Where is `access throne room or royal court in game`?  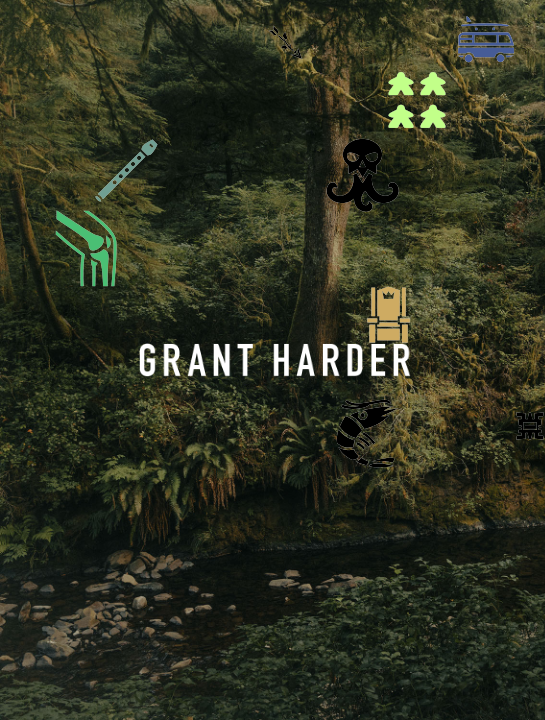
access throne room or royal court in game is located at coordinates (388, 314).